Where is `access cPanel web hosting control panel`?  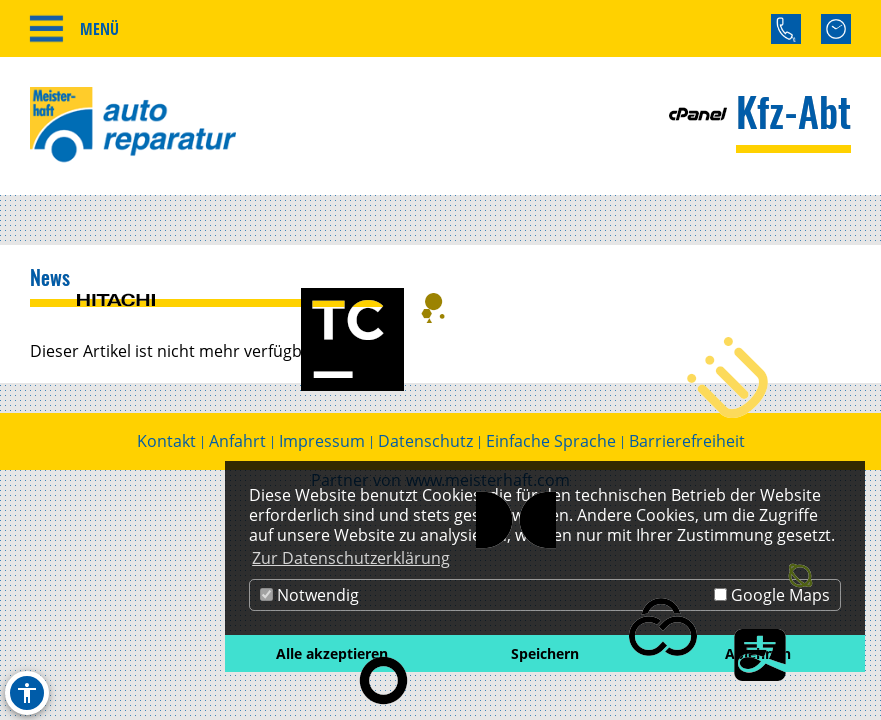
access cPanel web hosting control panel is located at coordinates (698, 114).